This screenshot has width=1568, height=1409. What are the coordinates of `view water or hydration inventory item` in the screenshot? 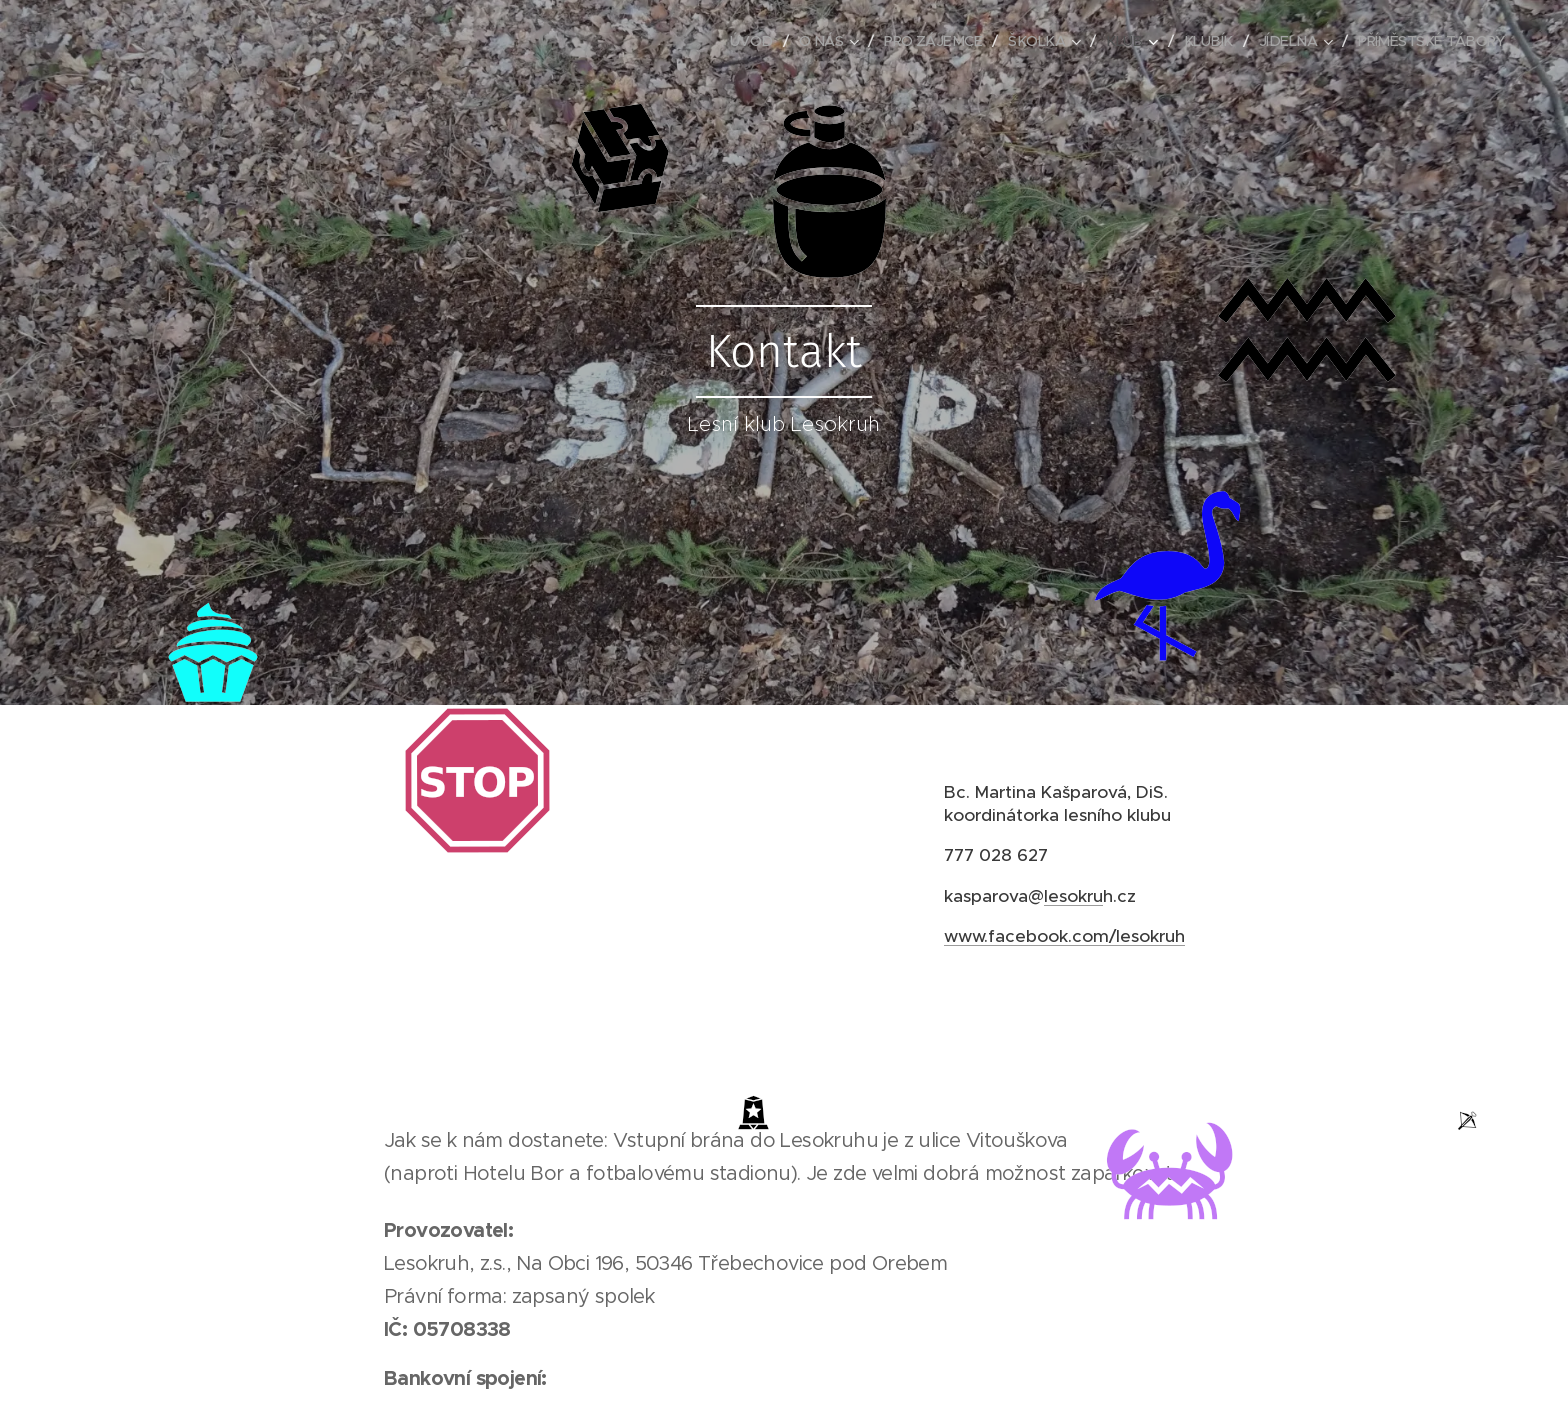 It's located at (829, 191).